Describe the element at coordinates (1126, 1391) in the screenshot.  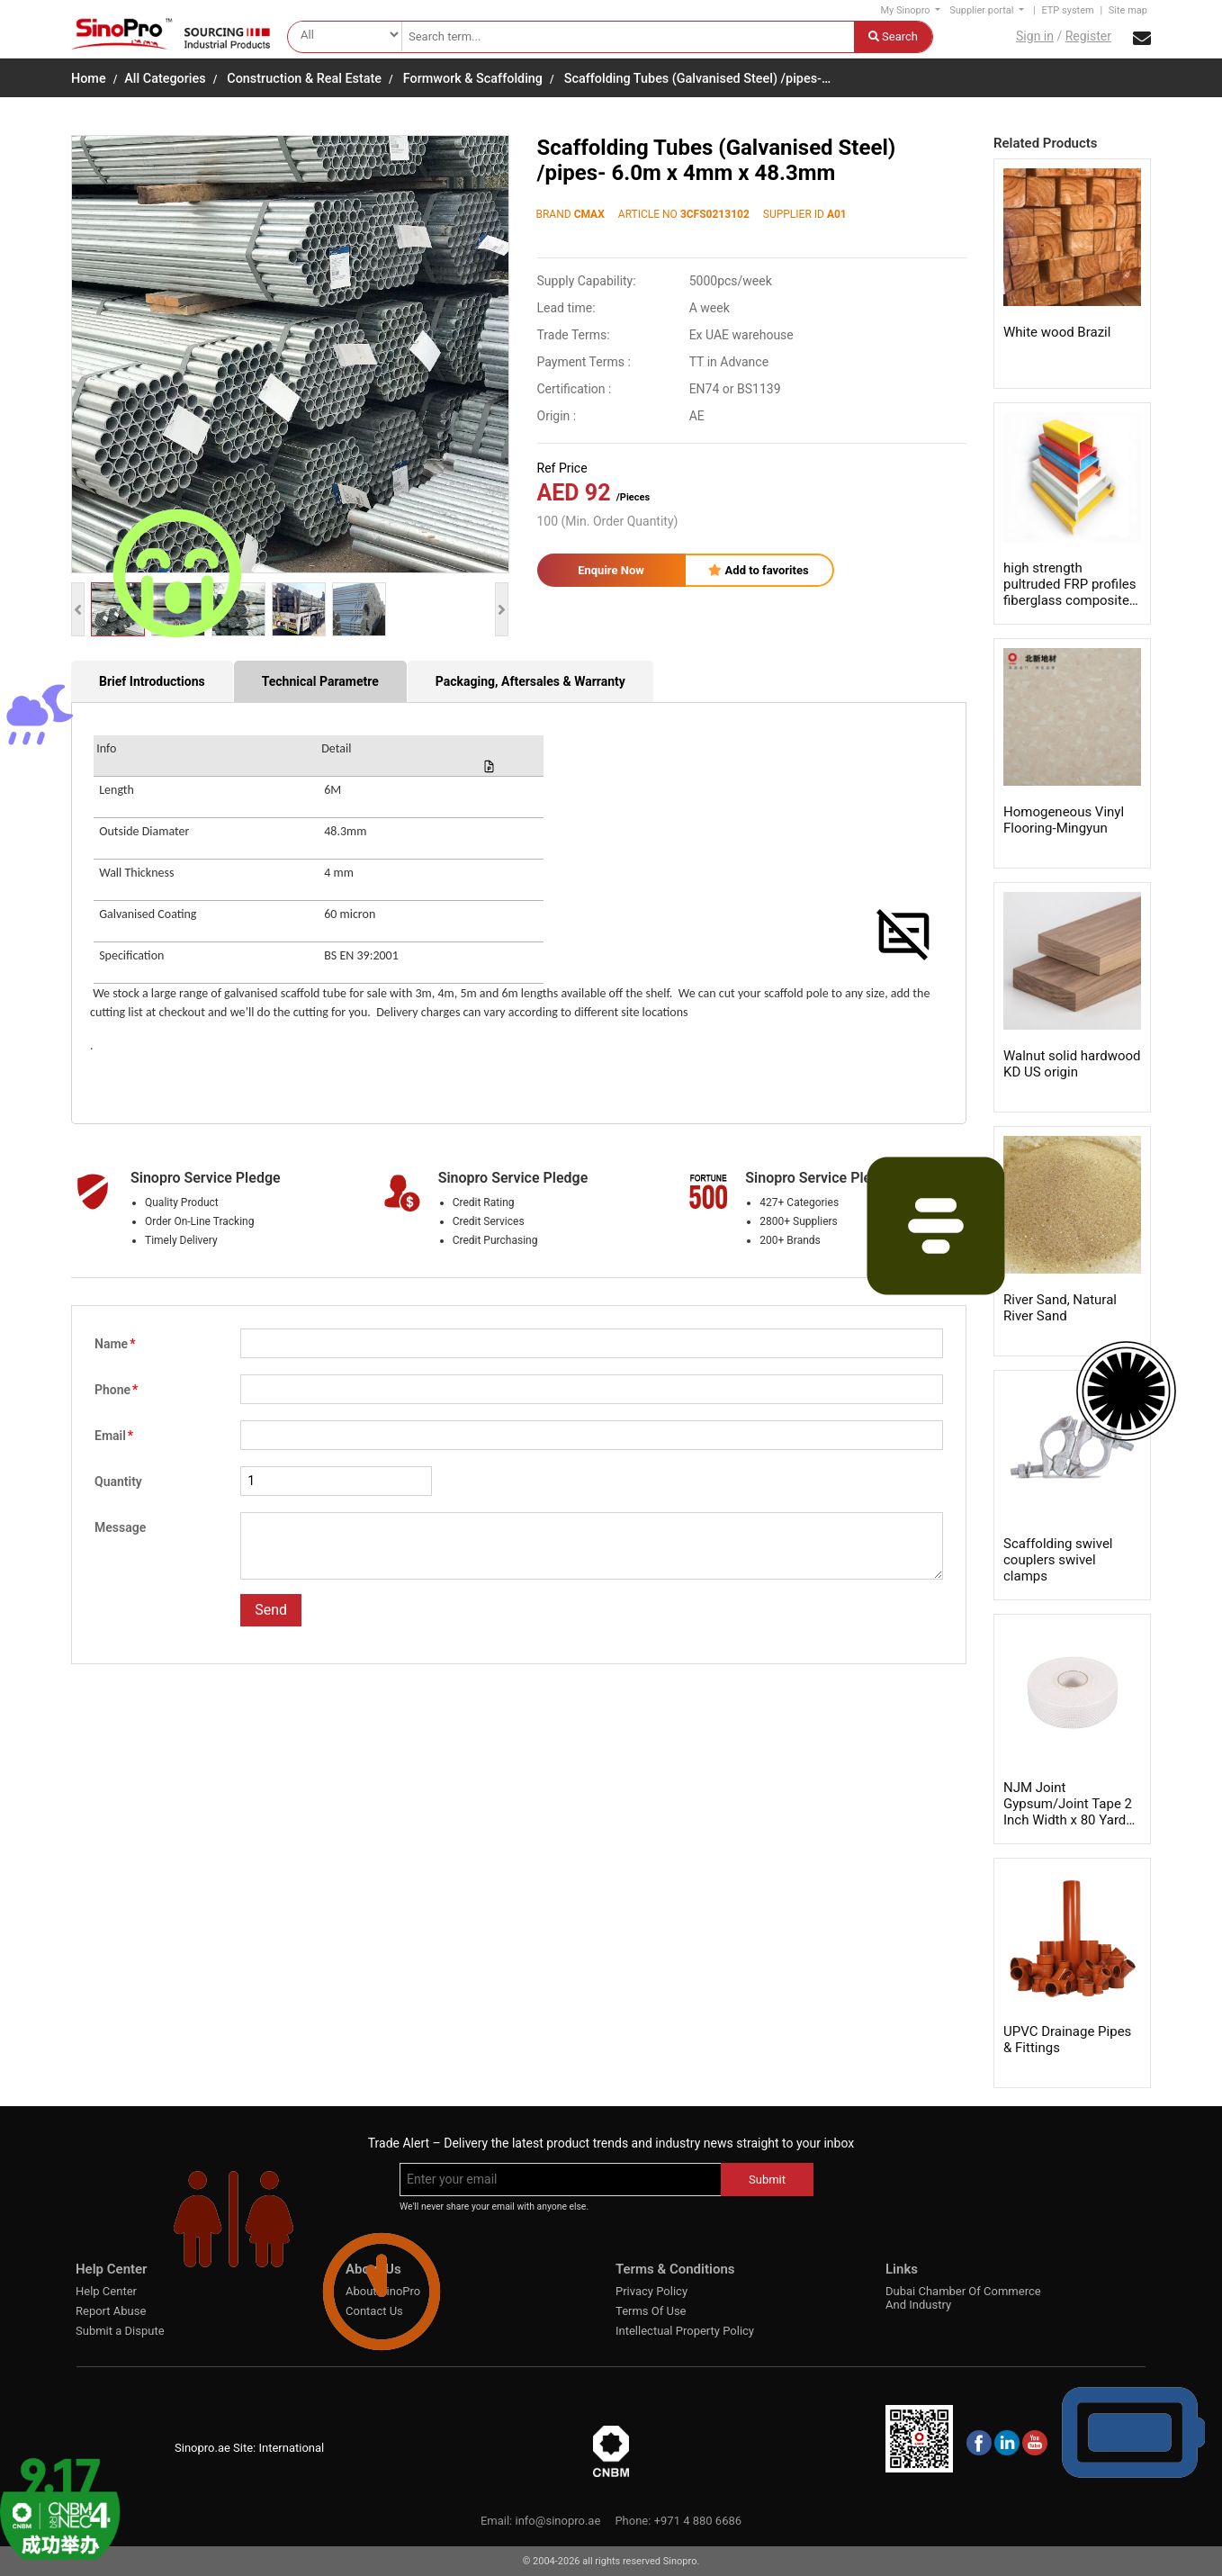
I see `first order logo from star wars franchise` at that location.